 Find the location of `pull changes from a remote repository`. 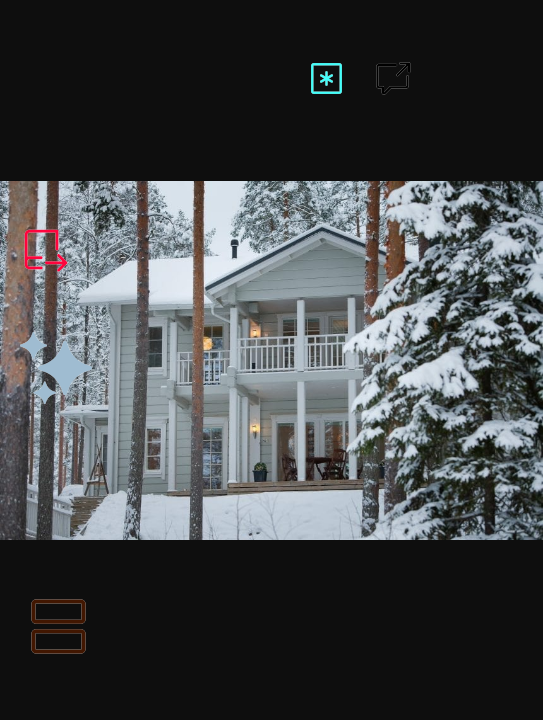

pull changes from a remote repository is located at coordinates (44, 252).